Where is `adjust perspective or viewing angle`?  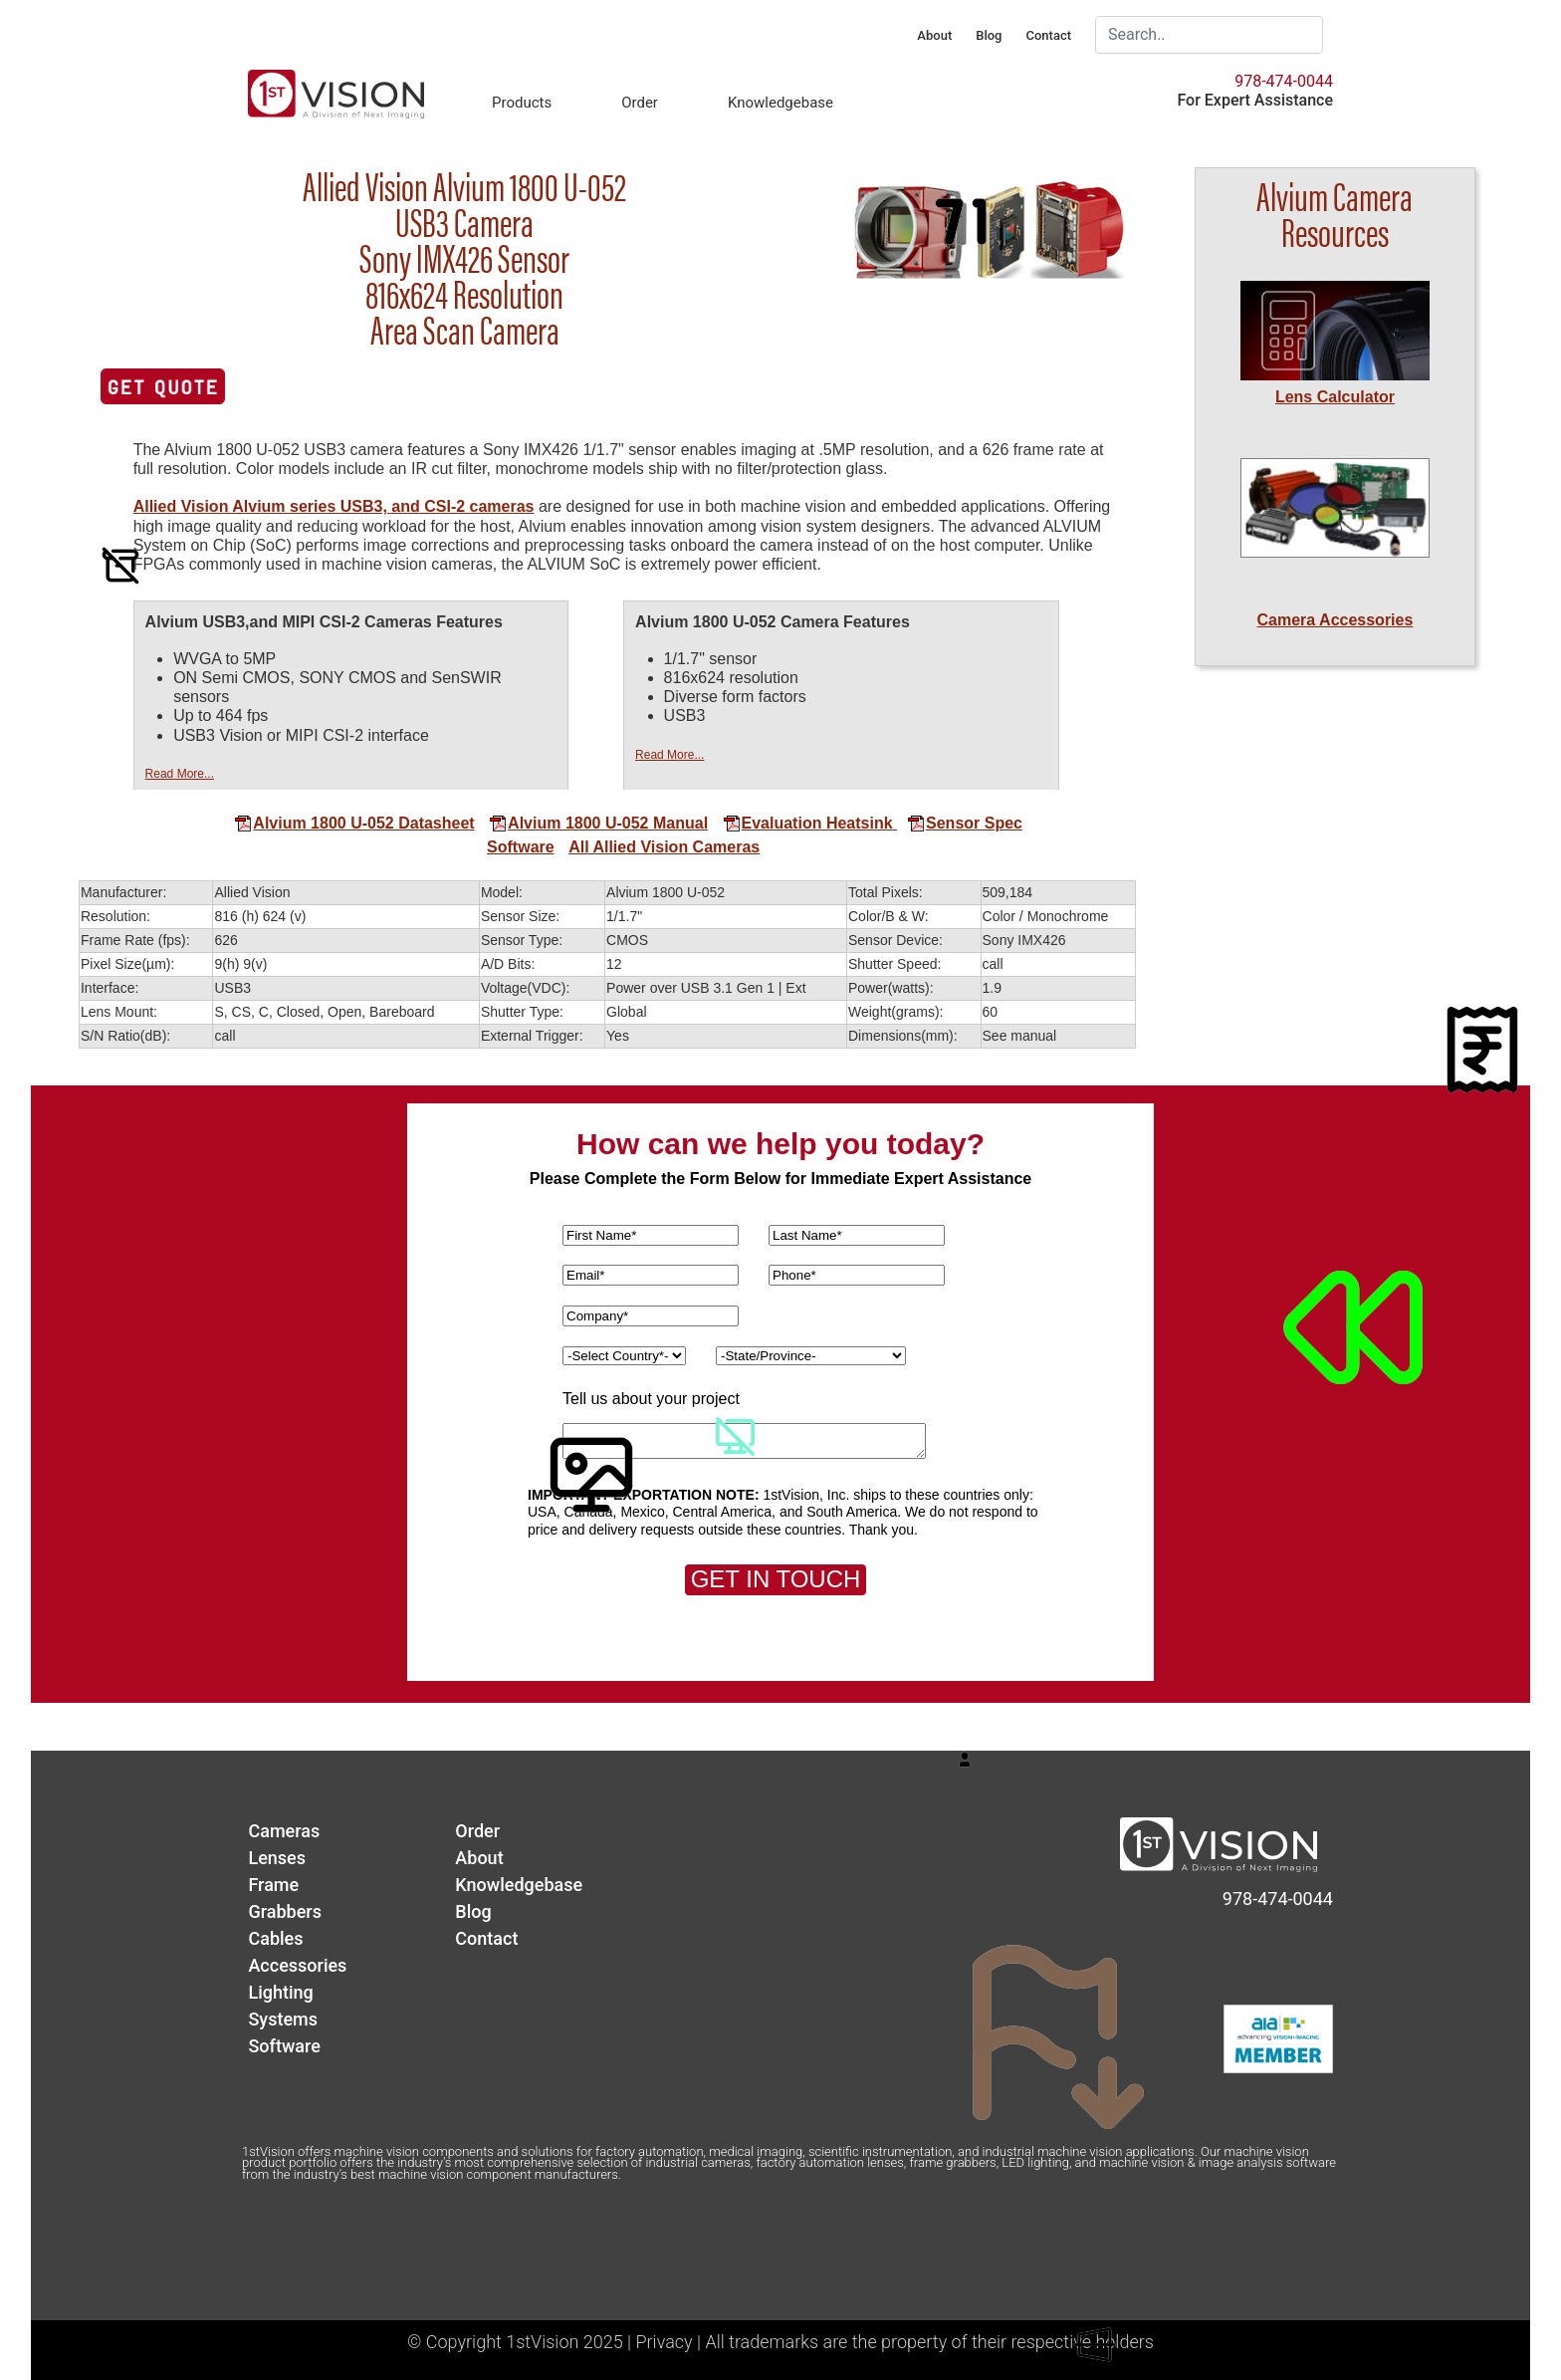 adjust perspective or viewing angle is located at coordinates (1094, 2344).